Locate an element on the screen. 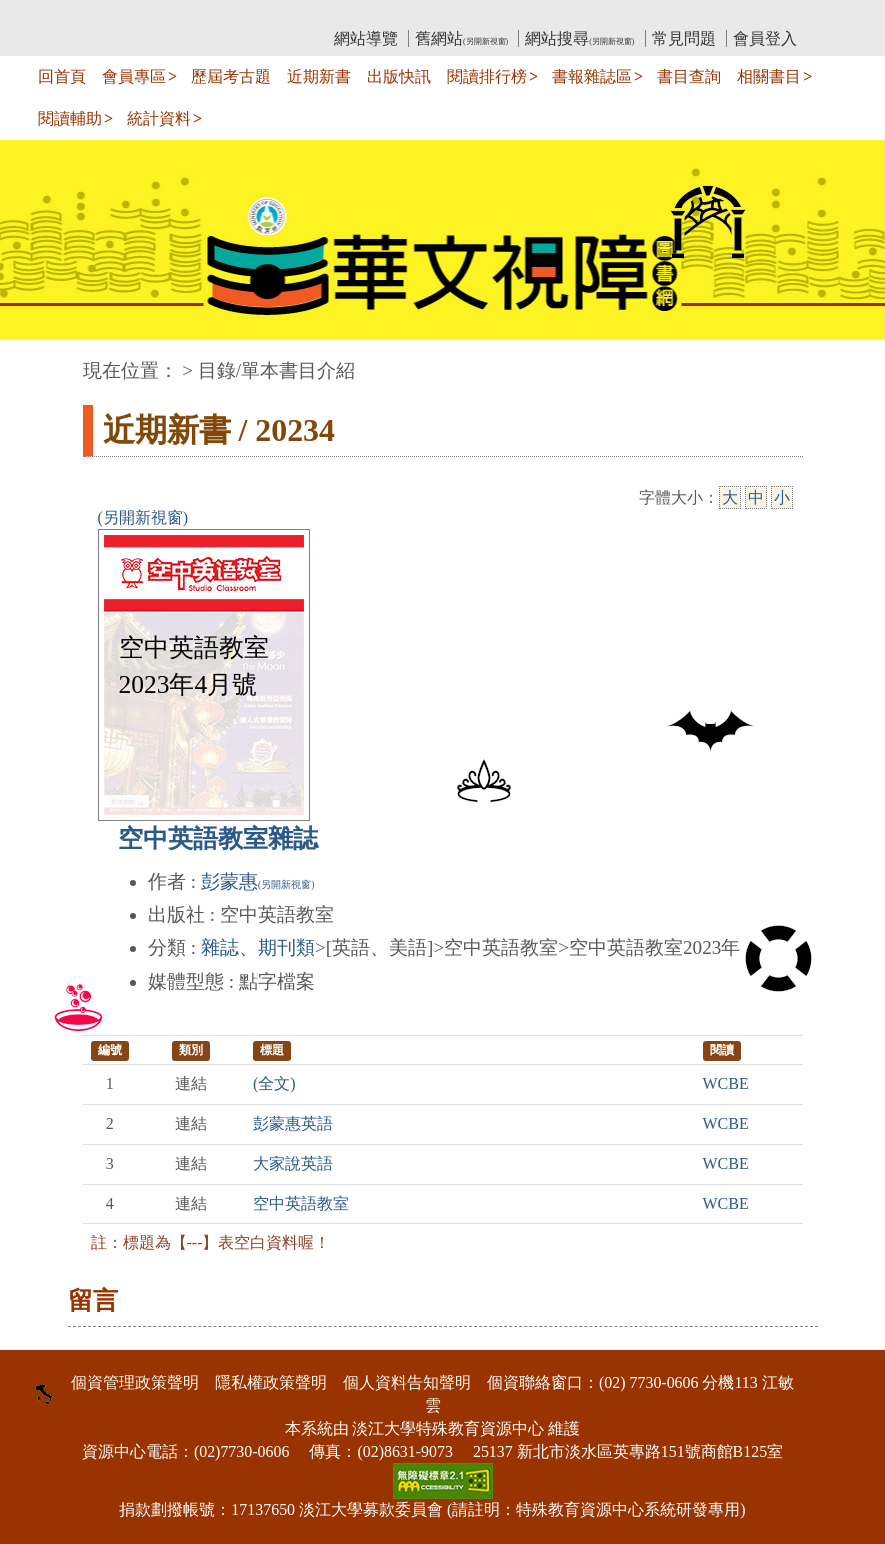 The height and width of the screenshot is (1544, 885). indicates royalty or premium status is located at coordinates (484, 785).